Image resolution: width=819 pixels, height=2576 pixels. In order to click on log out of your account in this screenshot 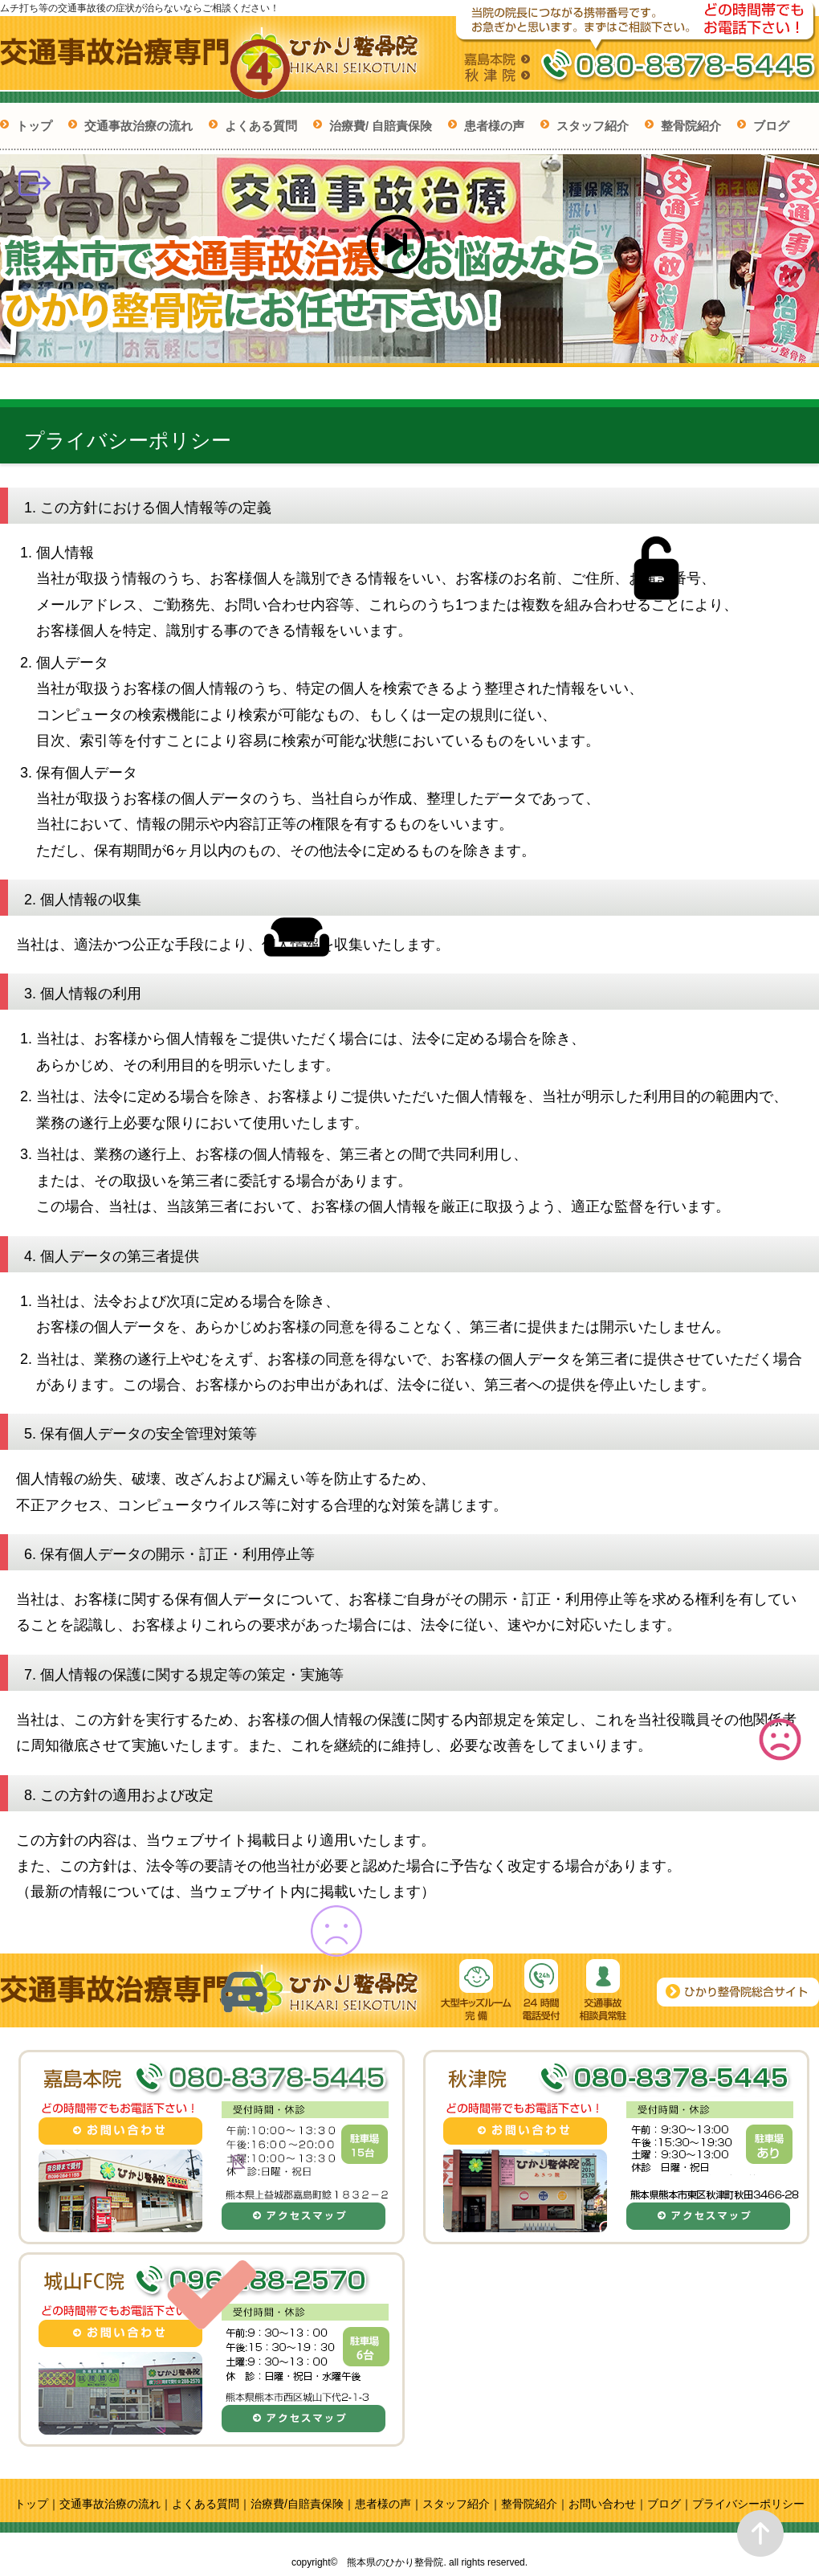, I will do `click(35, 183)`.